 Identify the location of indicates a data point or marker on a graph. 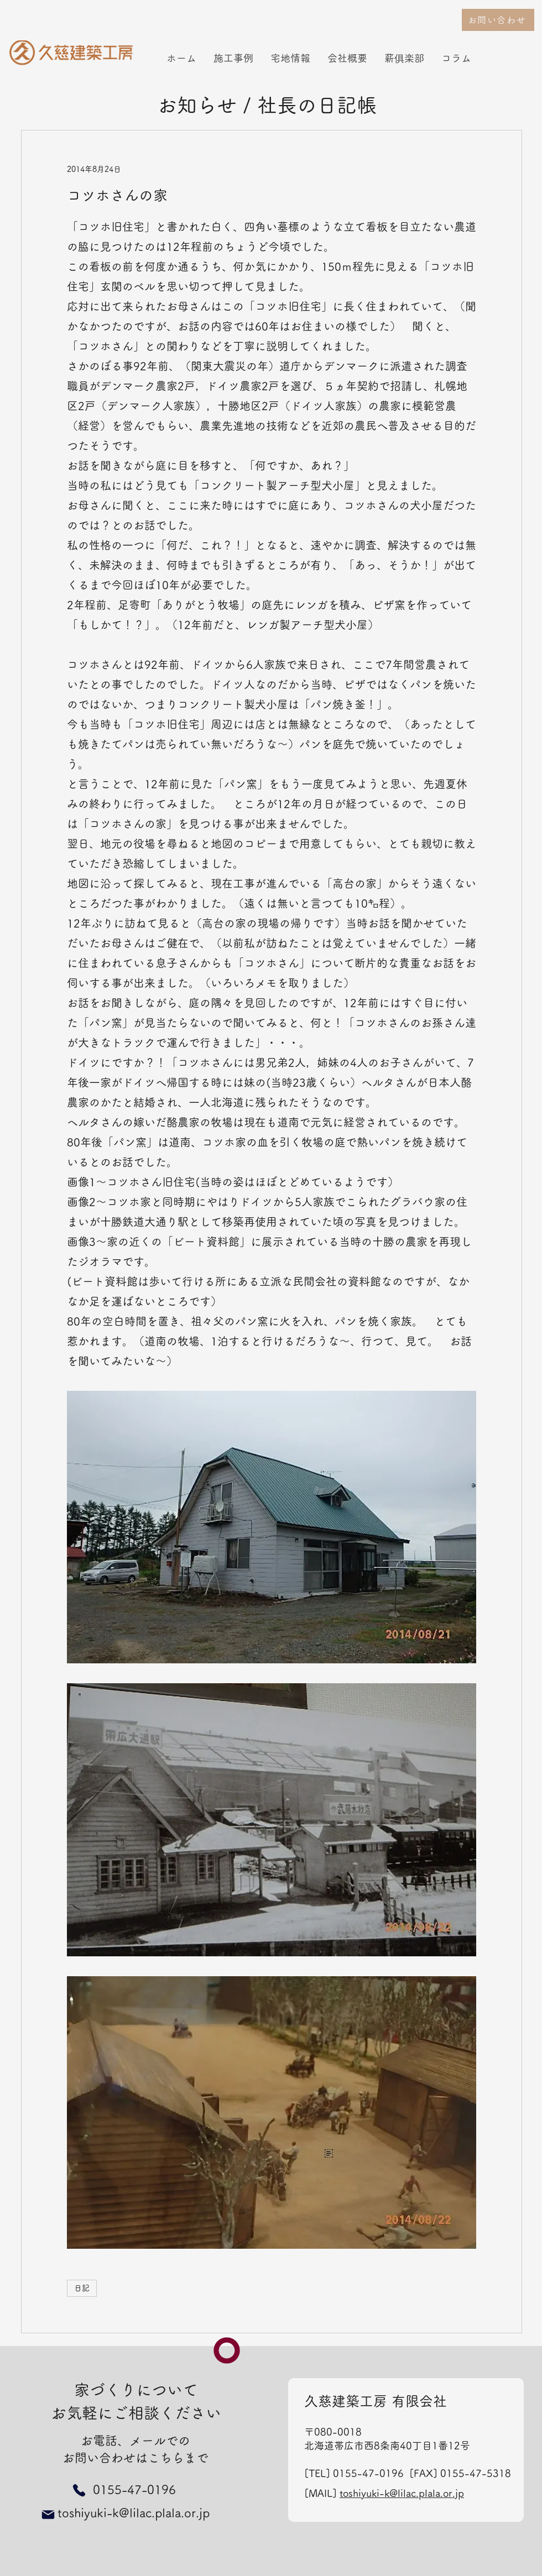
(227, 2350).